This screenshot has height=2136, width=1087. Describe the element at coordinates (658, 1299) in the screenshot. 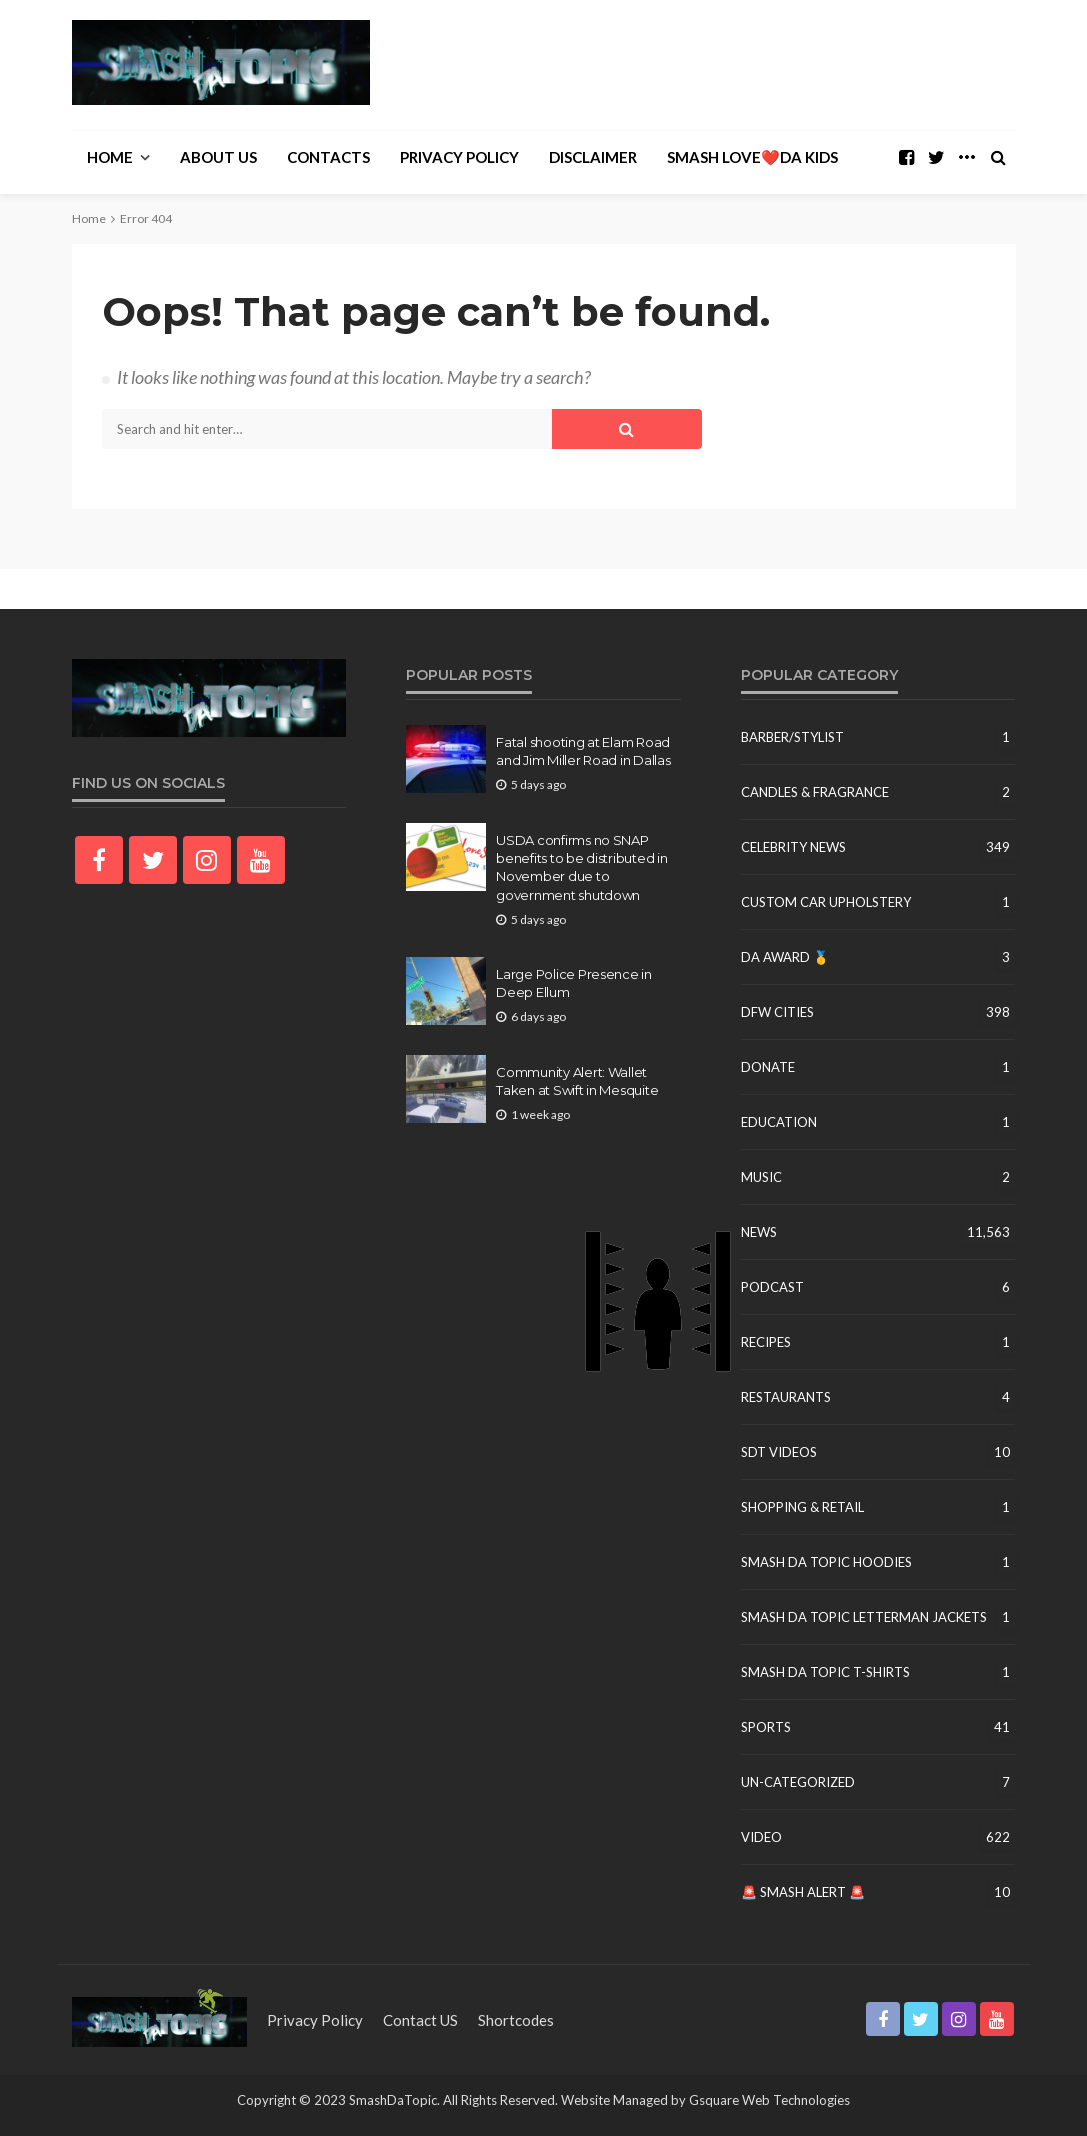

I see `indicates a trap or hazard zone in a game` at that location.